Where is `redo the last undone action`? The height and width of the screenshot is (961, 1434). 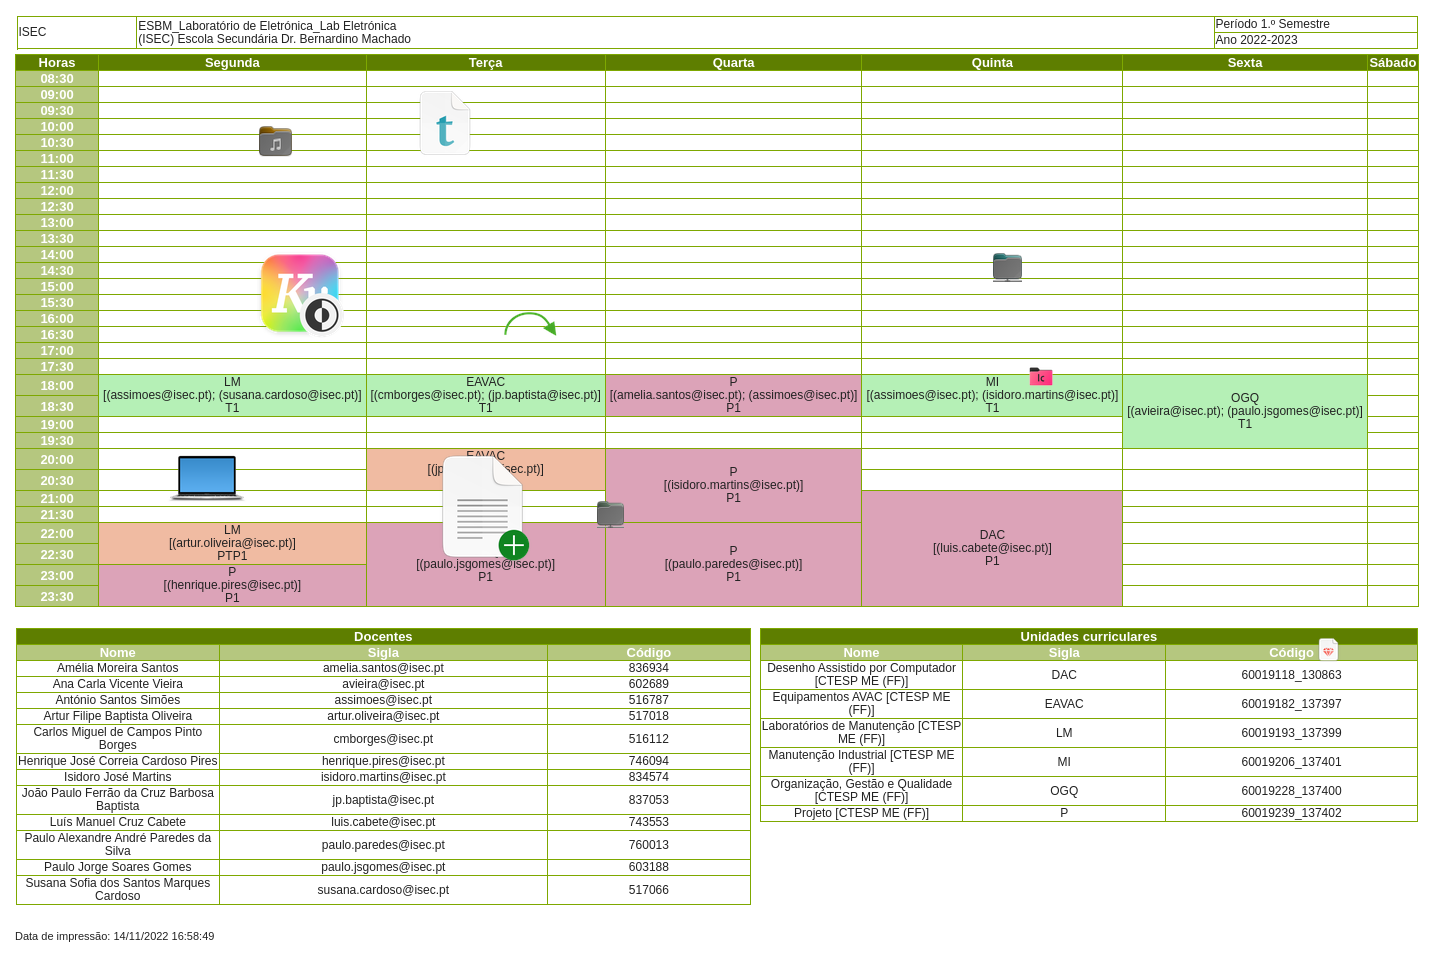 redo the last undone action is located at coordinates (530, 323).